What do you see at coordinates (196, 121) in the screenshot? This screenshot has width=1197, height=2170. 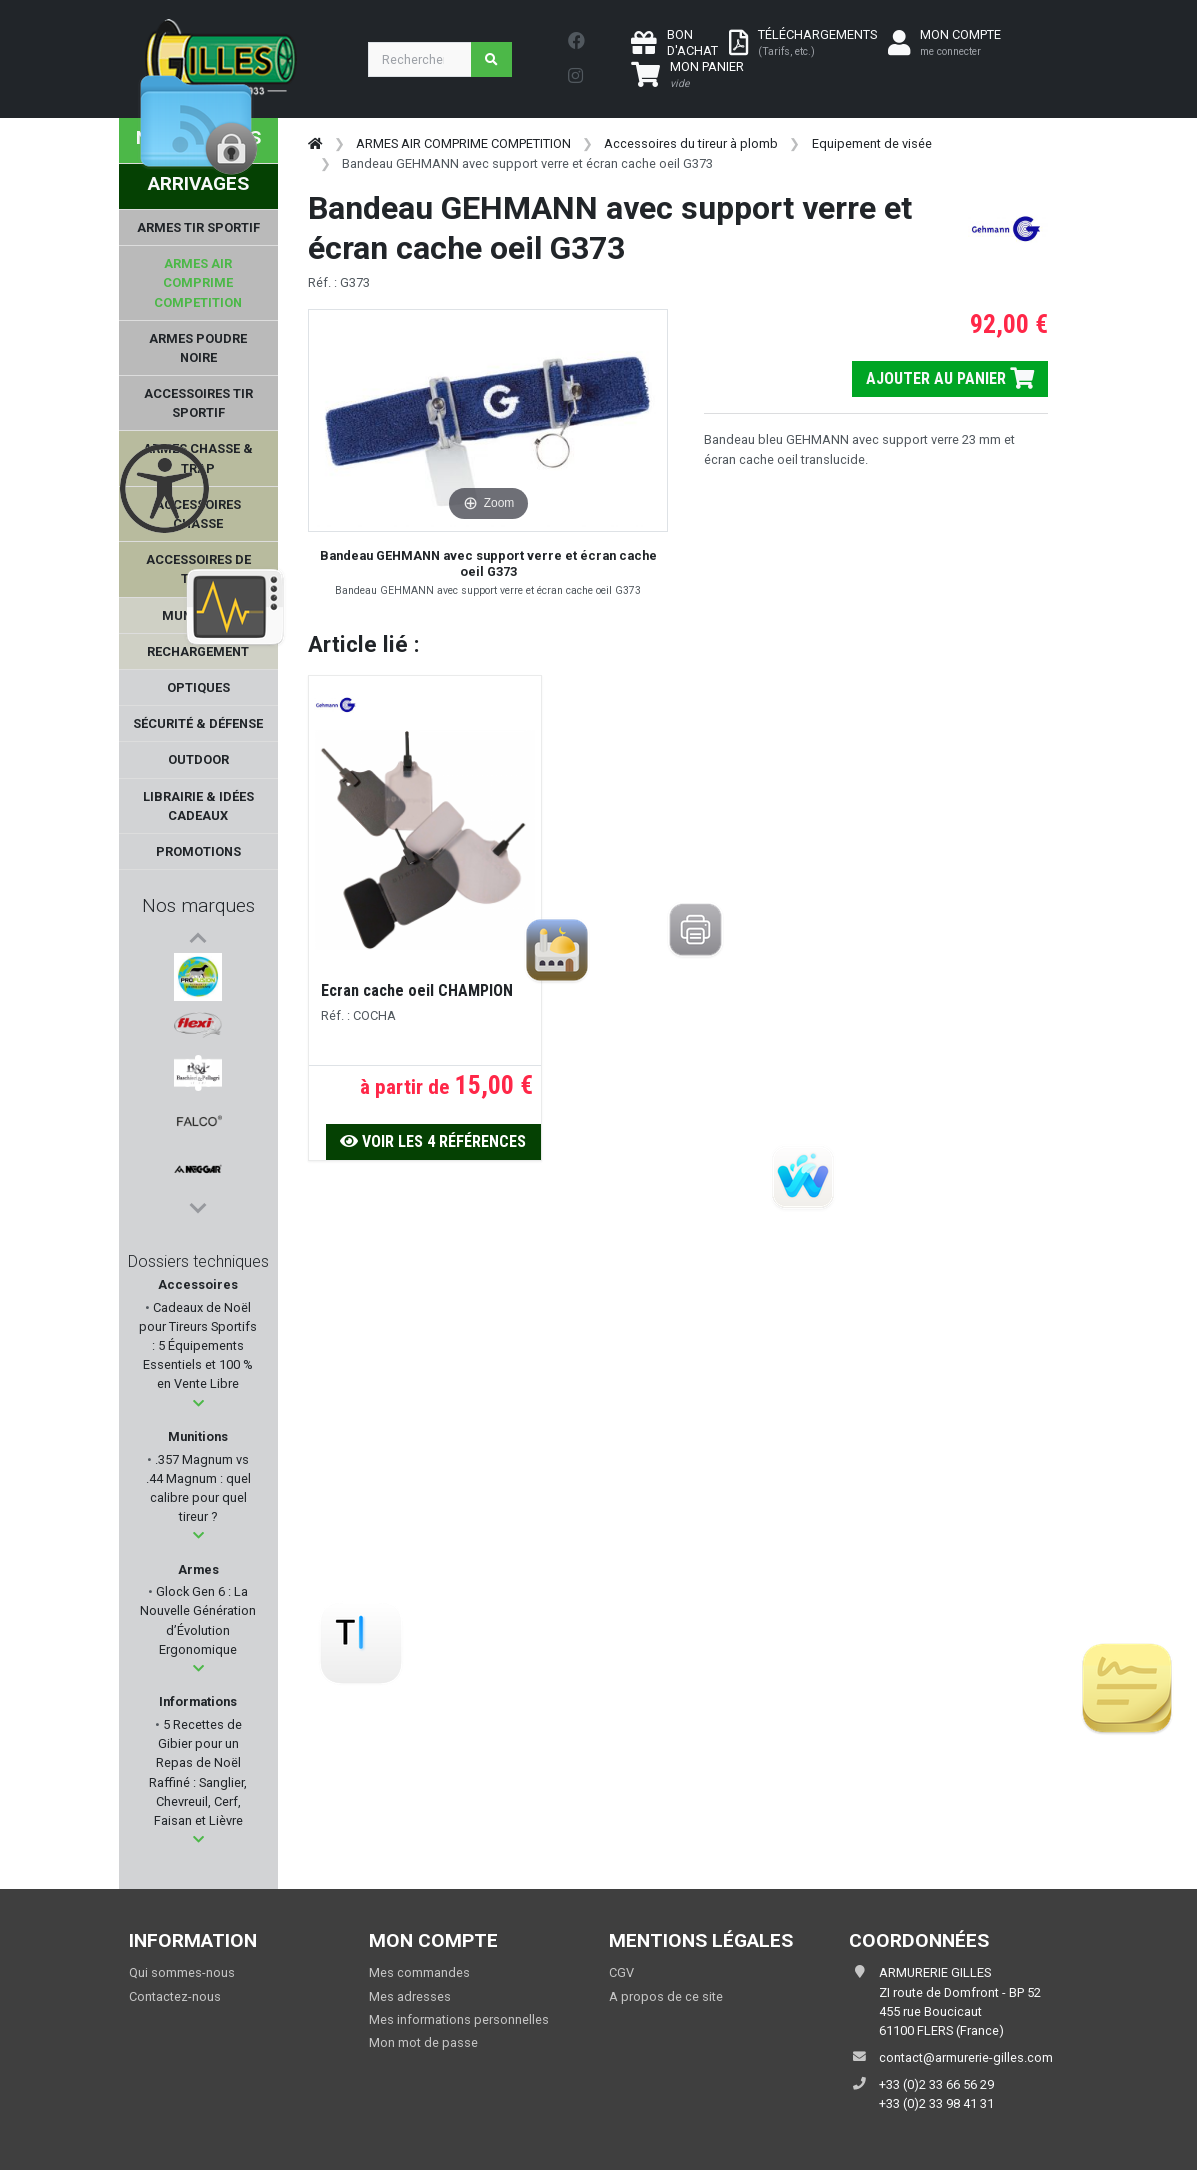 I see `open securefx secure file transfer application` at bounding box center [196, 121].